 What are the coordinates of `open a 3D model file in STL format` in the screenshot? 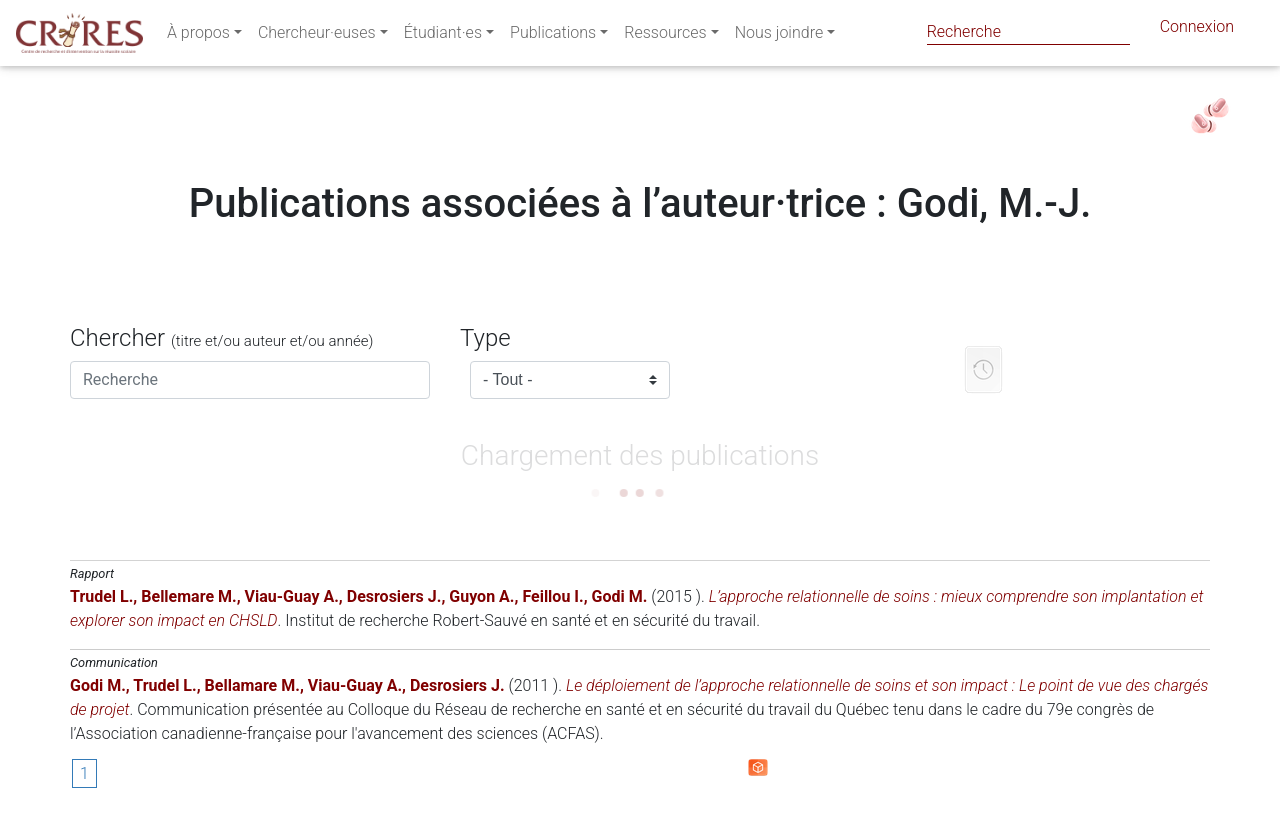 It's located at (758, 767).